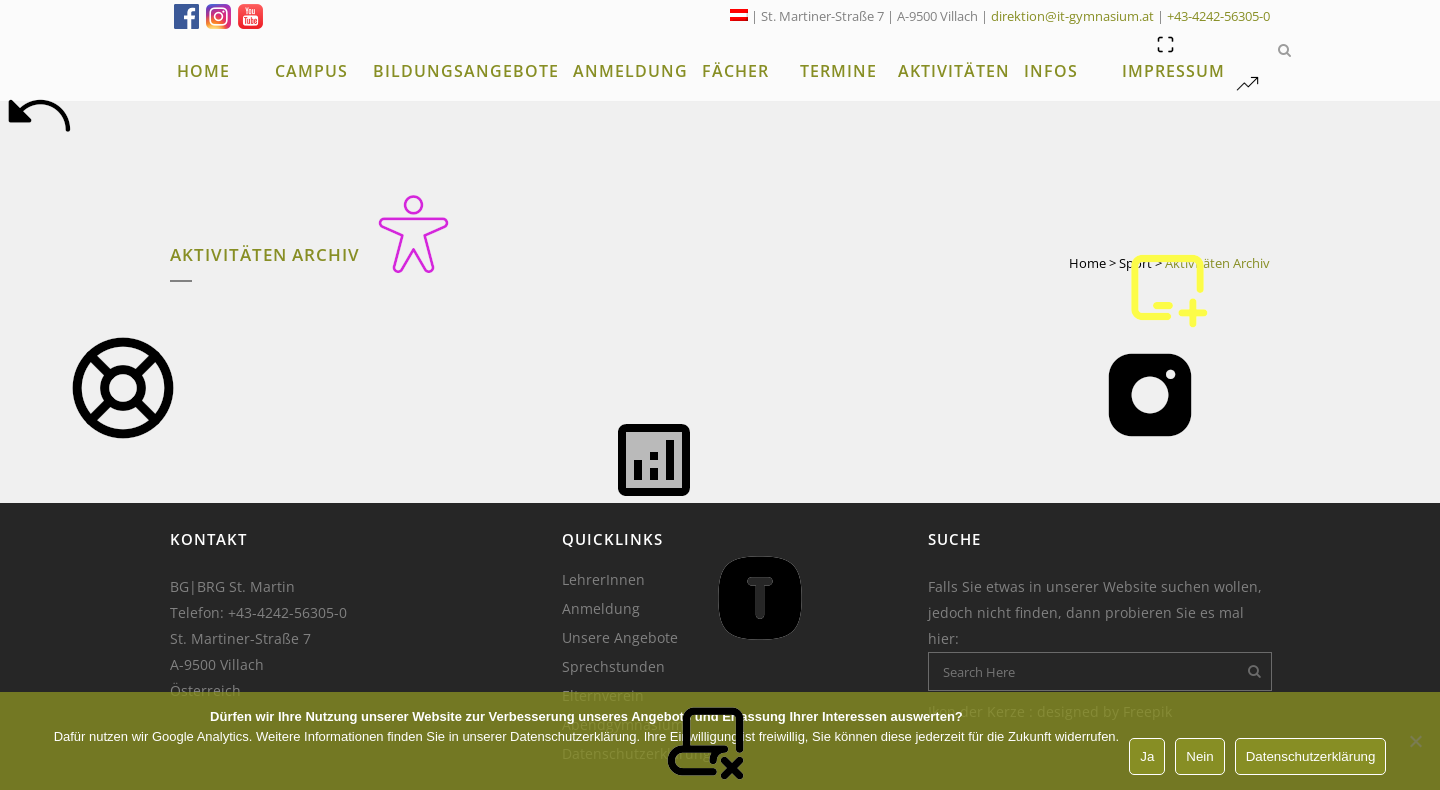  I want to click on remove or delete a script, so click(705, 741).